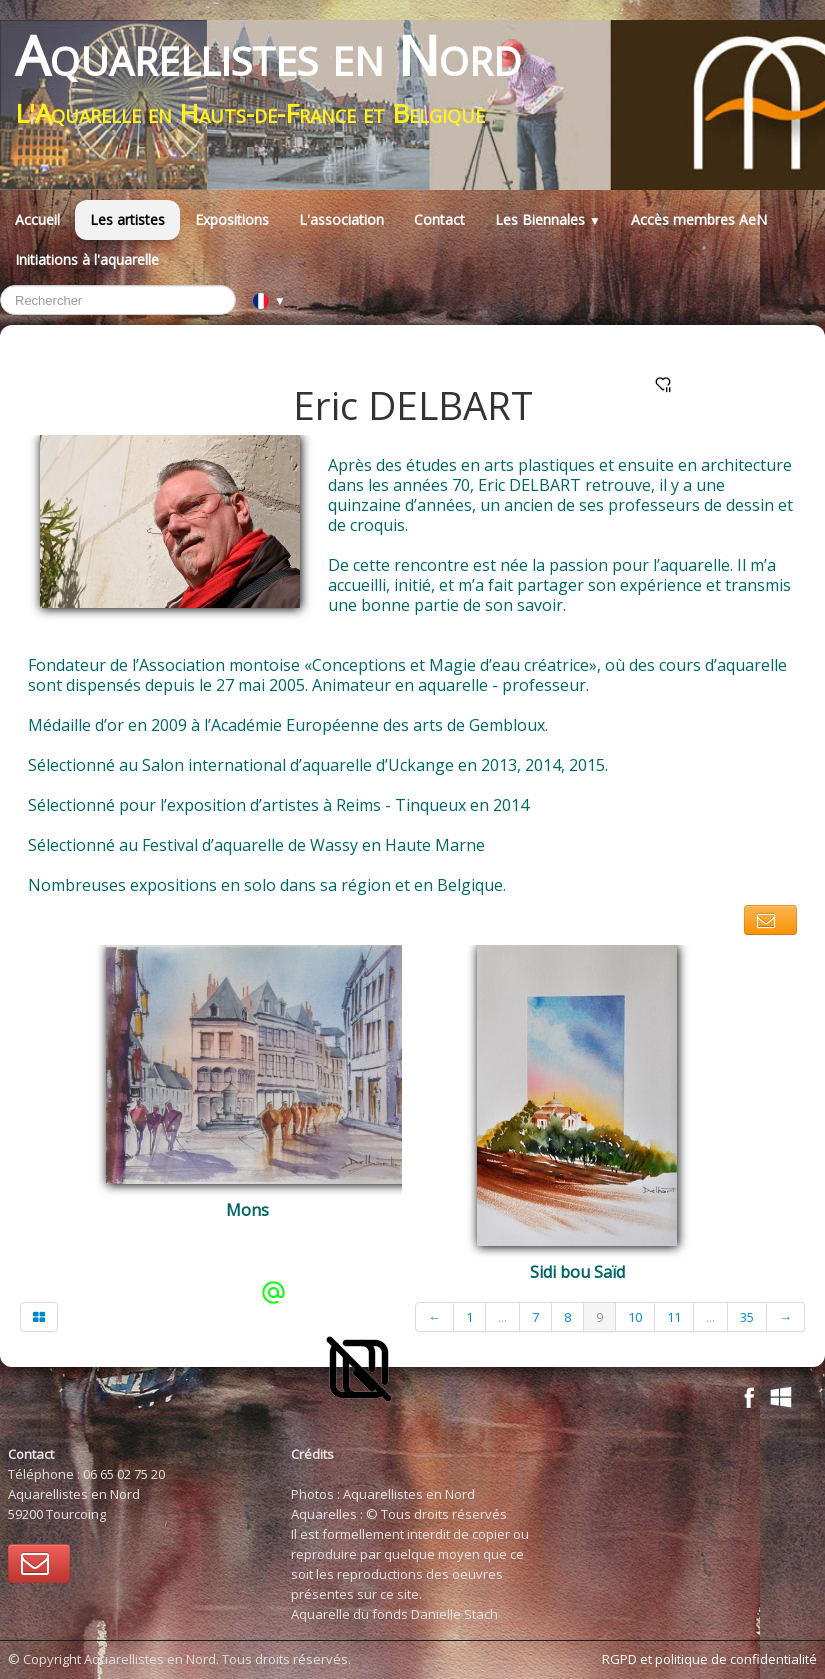  Describe the element at coordinates (663, 384) in the screenshot. I see `pause health monitoring or tracking` at that location.